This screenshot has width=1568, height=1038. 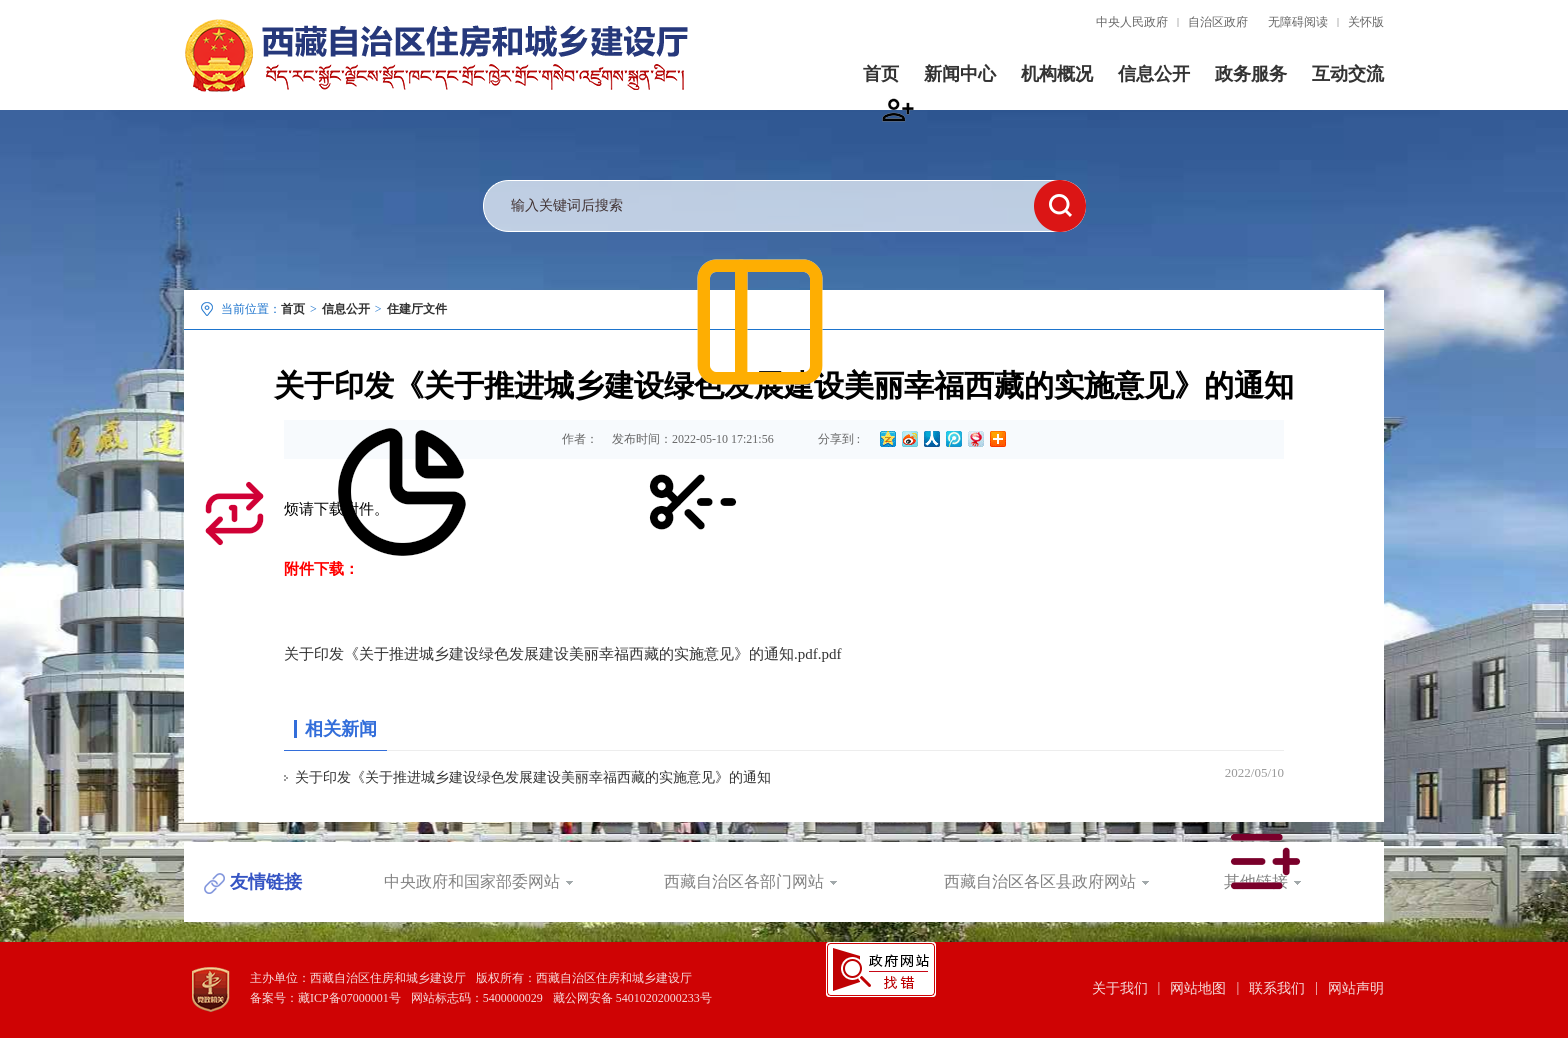 I want to click on add a new contact, so click(x=898, y=110).